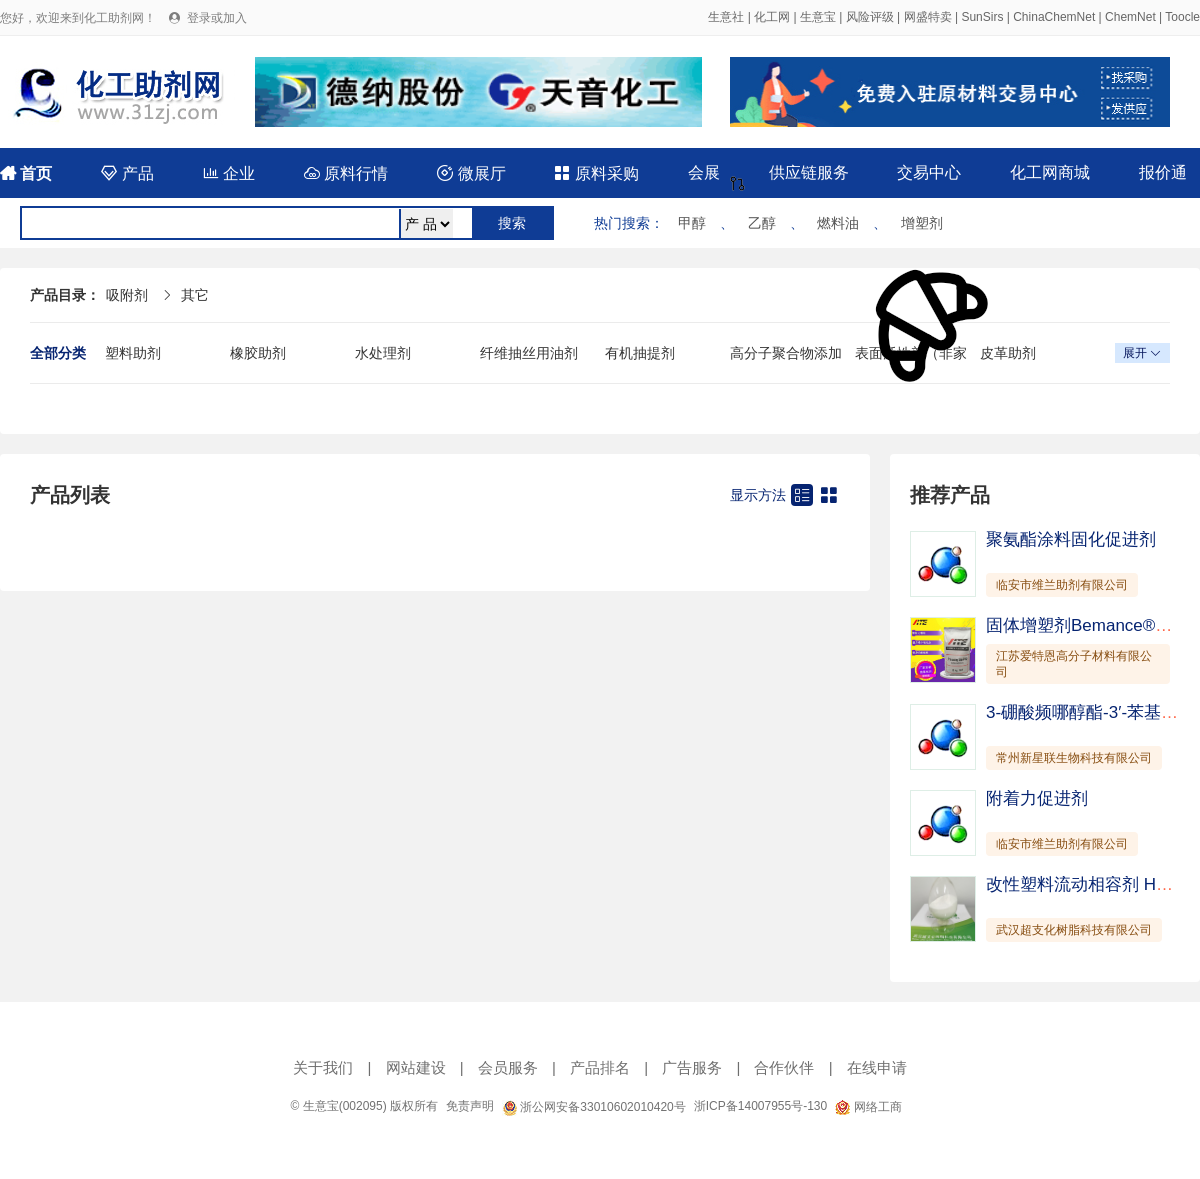  What do you see at coordinates (737, 183) in the screenshot?
I see `create a new pull request` at bounding box center [737, 183].